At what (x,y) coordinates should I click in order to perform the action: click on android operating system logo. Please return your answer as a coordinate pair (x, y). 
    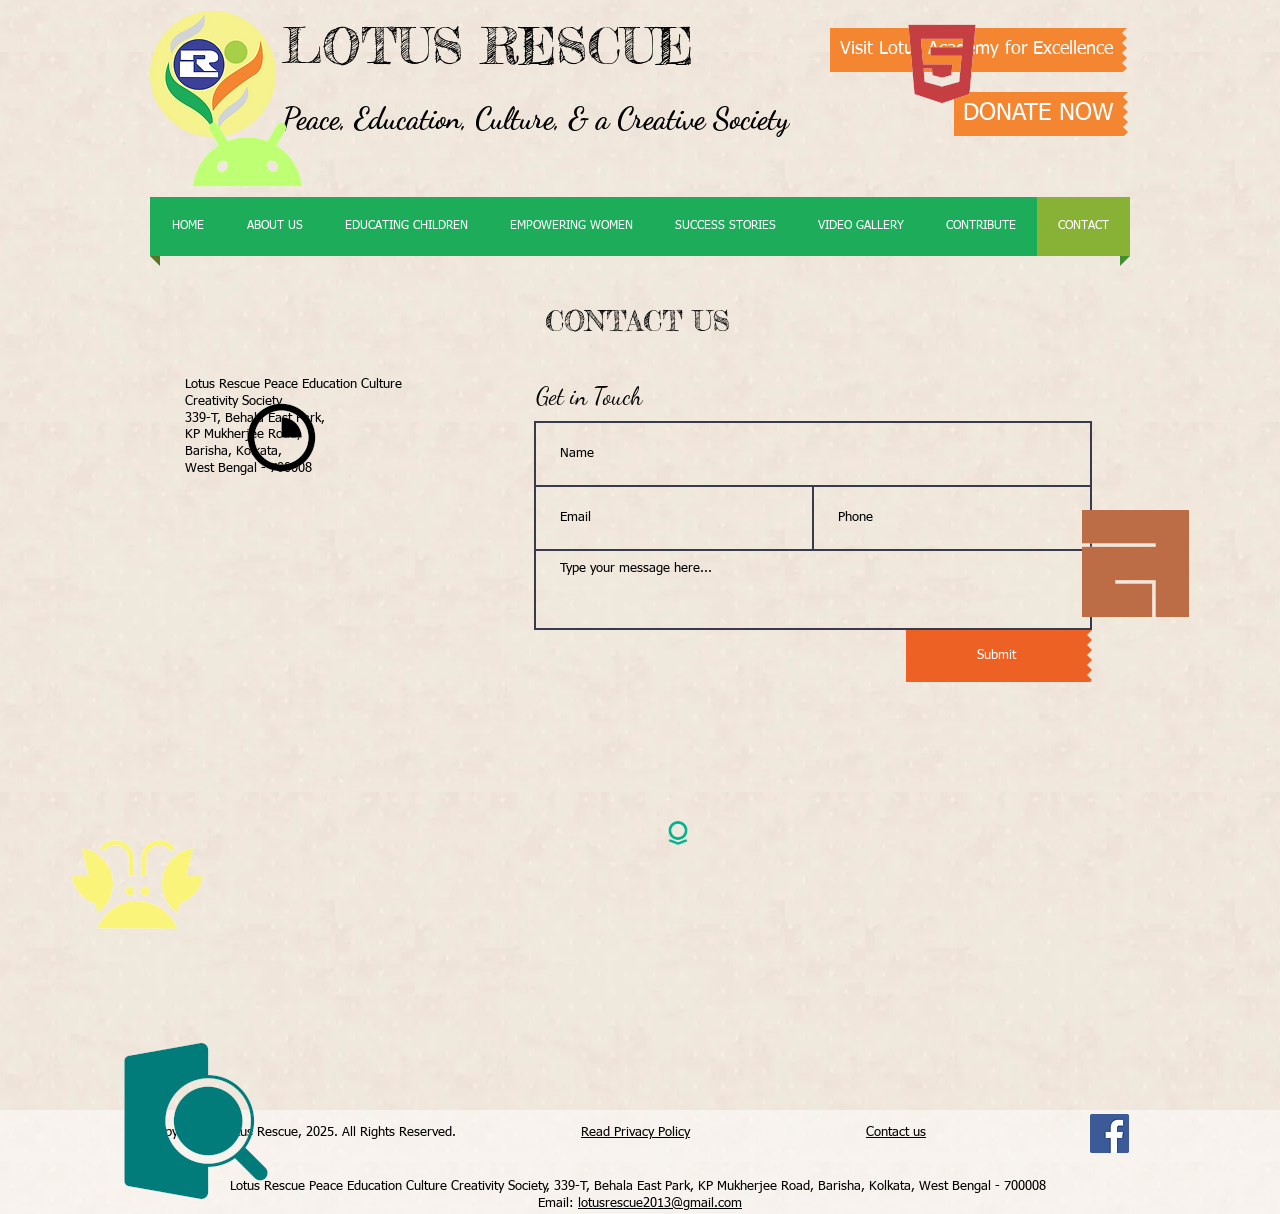
    Looking at the image, I should click on (247, 154).